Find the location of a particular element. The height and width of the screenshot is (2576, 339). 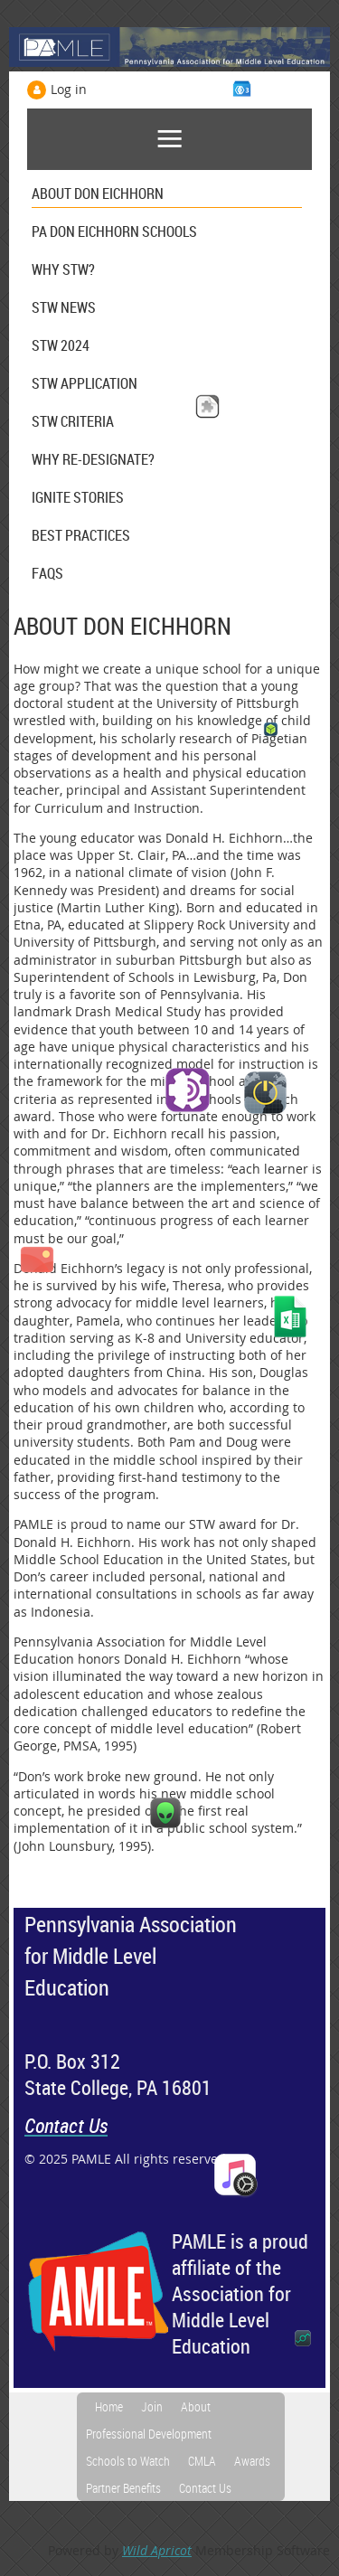

open Unity 3 game development environment is located at coordinates (241, 89).